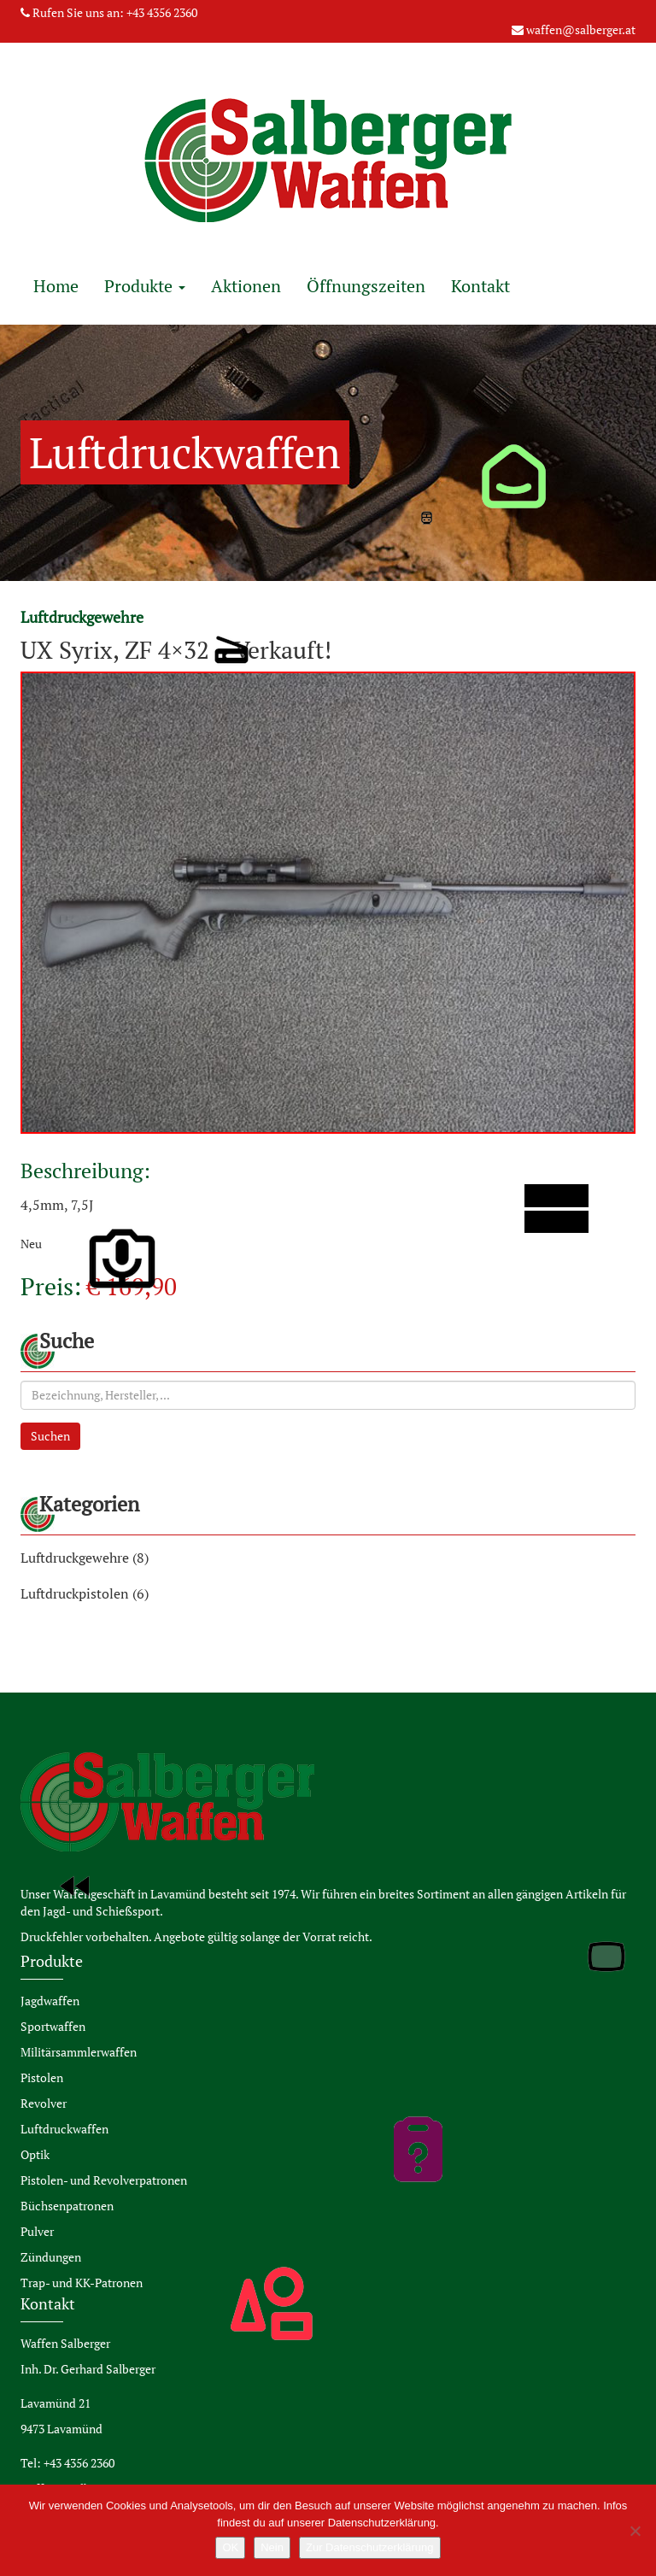  What do you see at coordinates (122, 1259) in the screenshot?
I see `manage camera and microphone permissions` at bounding box center [122, 1259].